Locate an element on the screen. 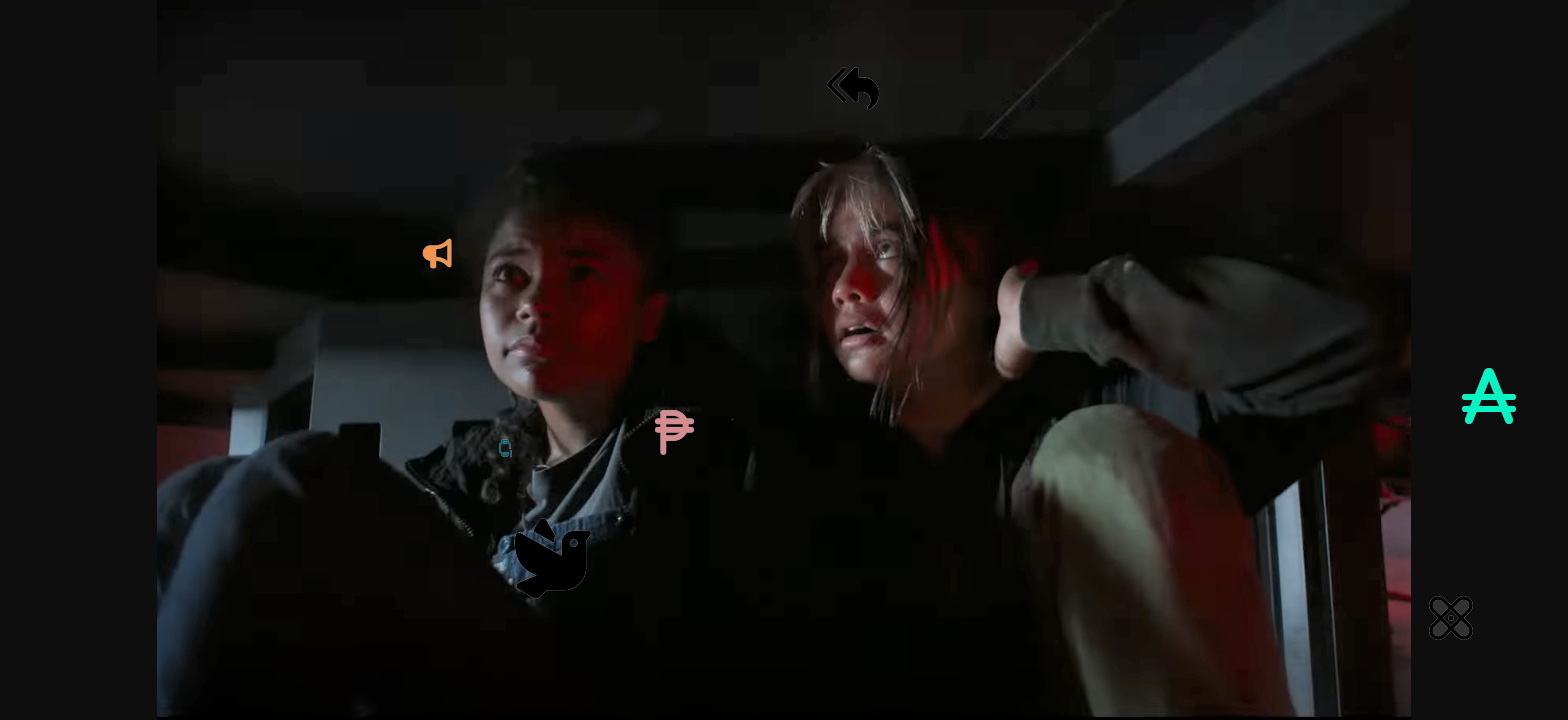  indicates peace or harmony settings is located at coordinates (551, 560).